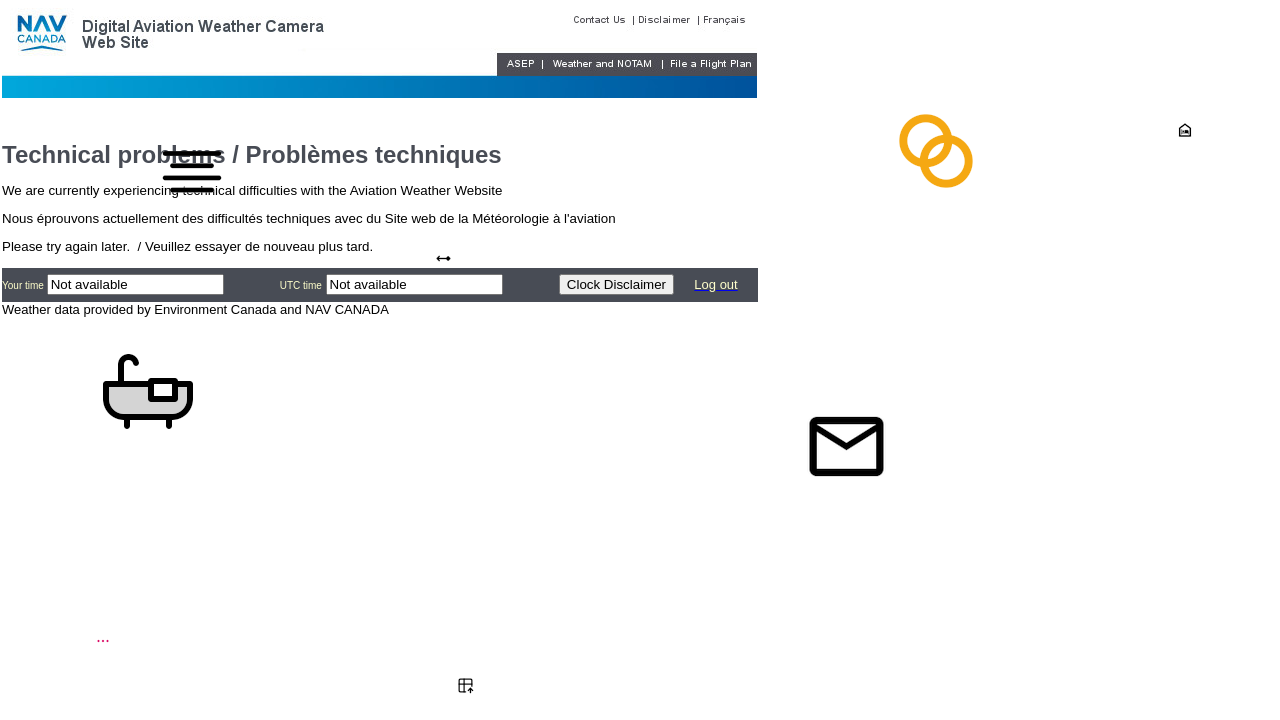  What do you see at coordinates (148, 393) in the screenshot?
I see `indicates bathroom amenity in a listing` at bounding box center [148, 393].